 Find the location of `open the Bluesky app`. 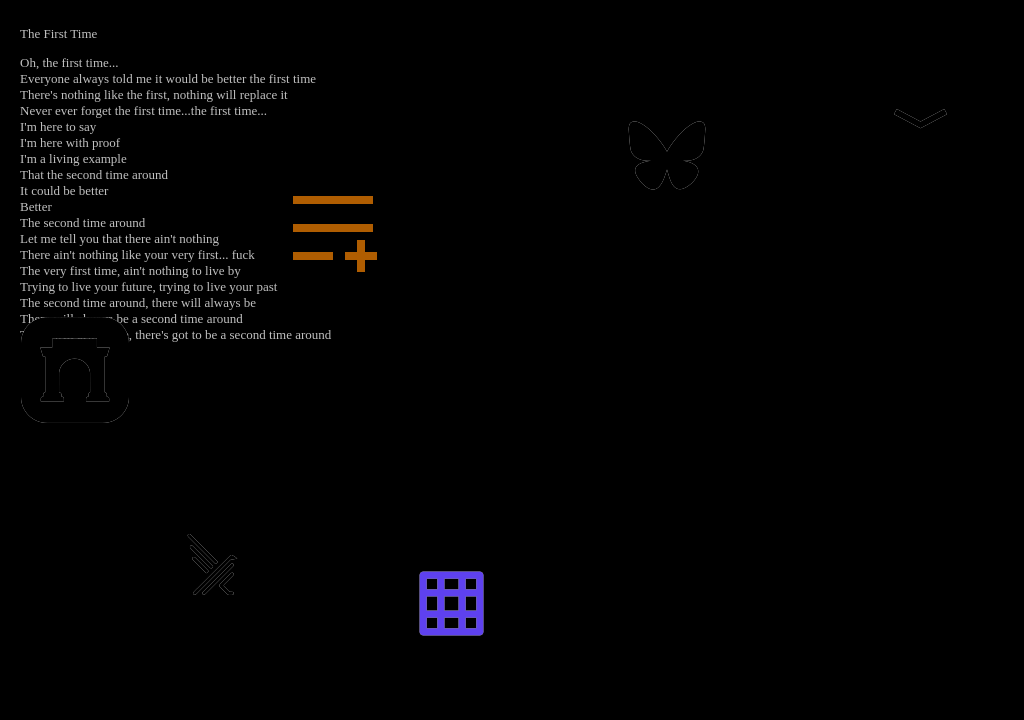

open the Bluesky app is located at coordinates (667, 154).